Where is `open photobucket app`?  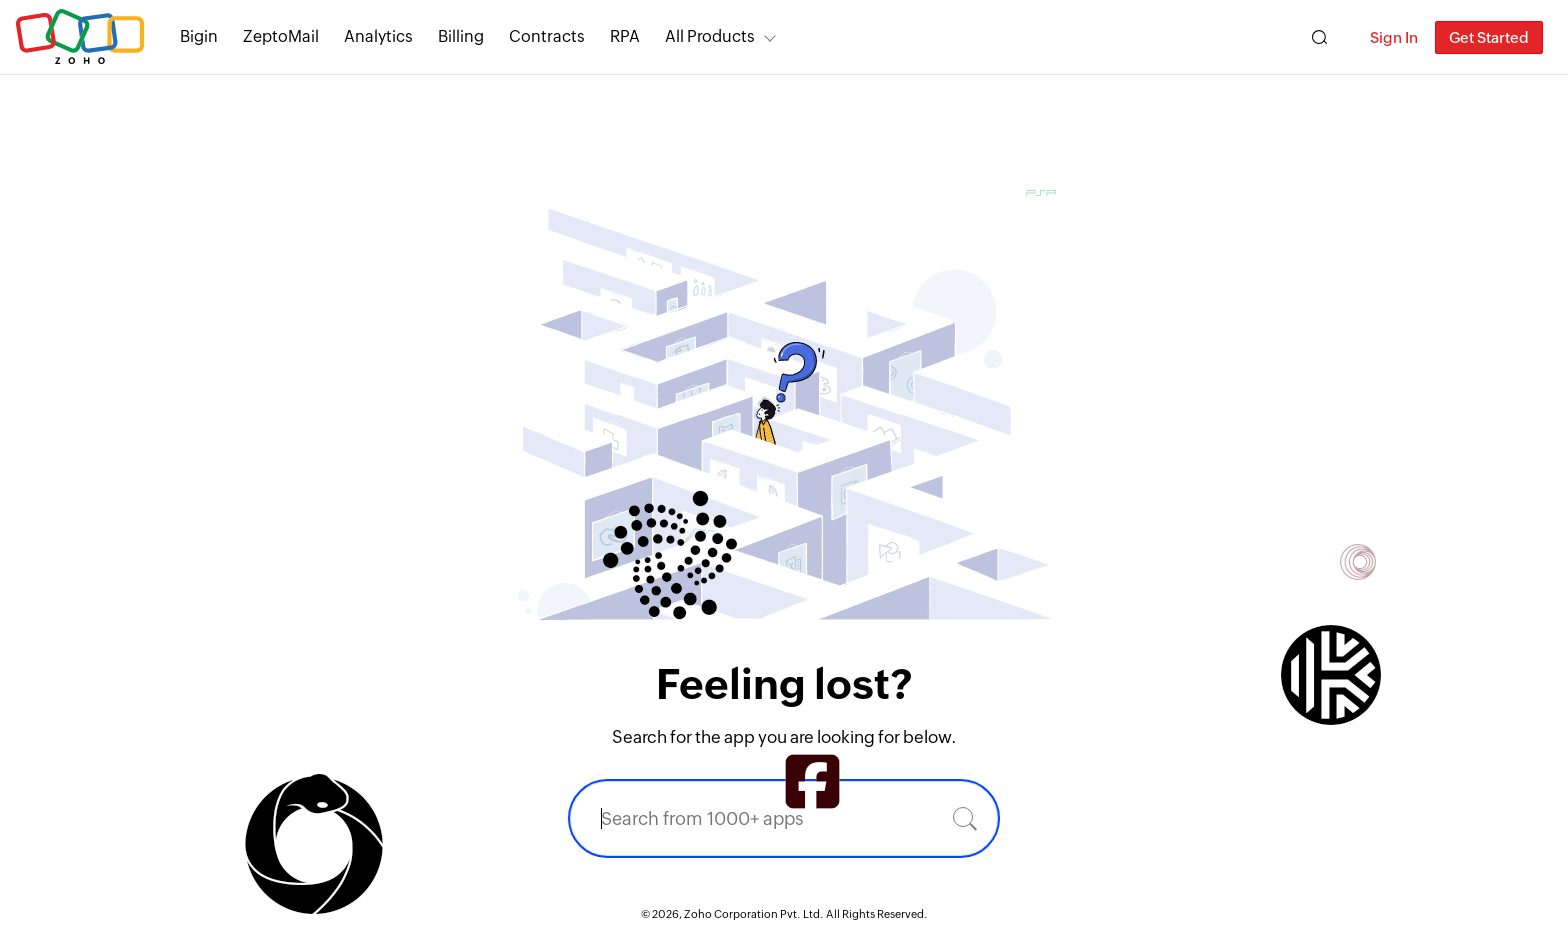 open photobucket app is located at coordinates (1358, 562).